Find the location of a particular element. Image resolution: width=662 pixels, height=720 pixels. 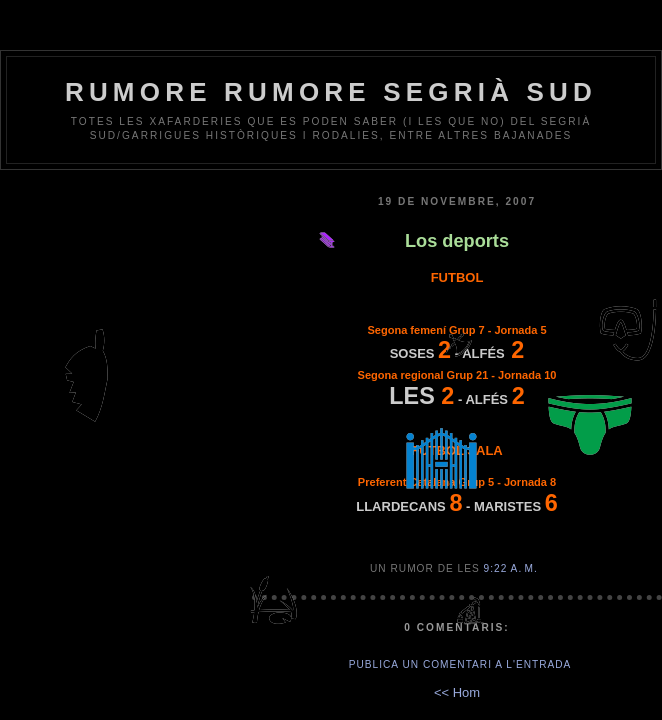

enter a gated area or level is located at coordinates (441, 453).